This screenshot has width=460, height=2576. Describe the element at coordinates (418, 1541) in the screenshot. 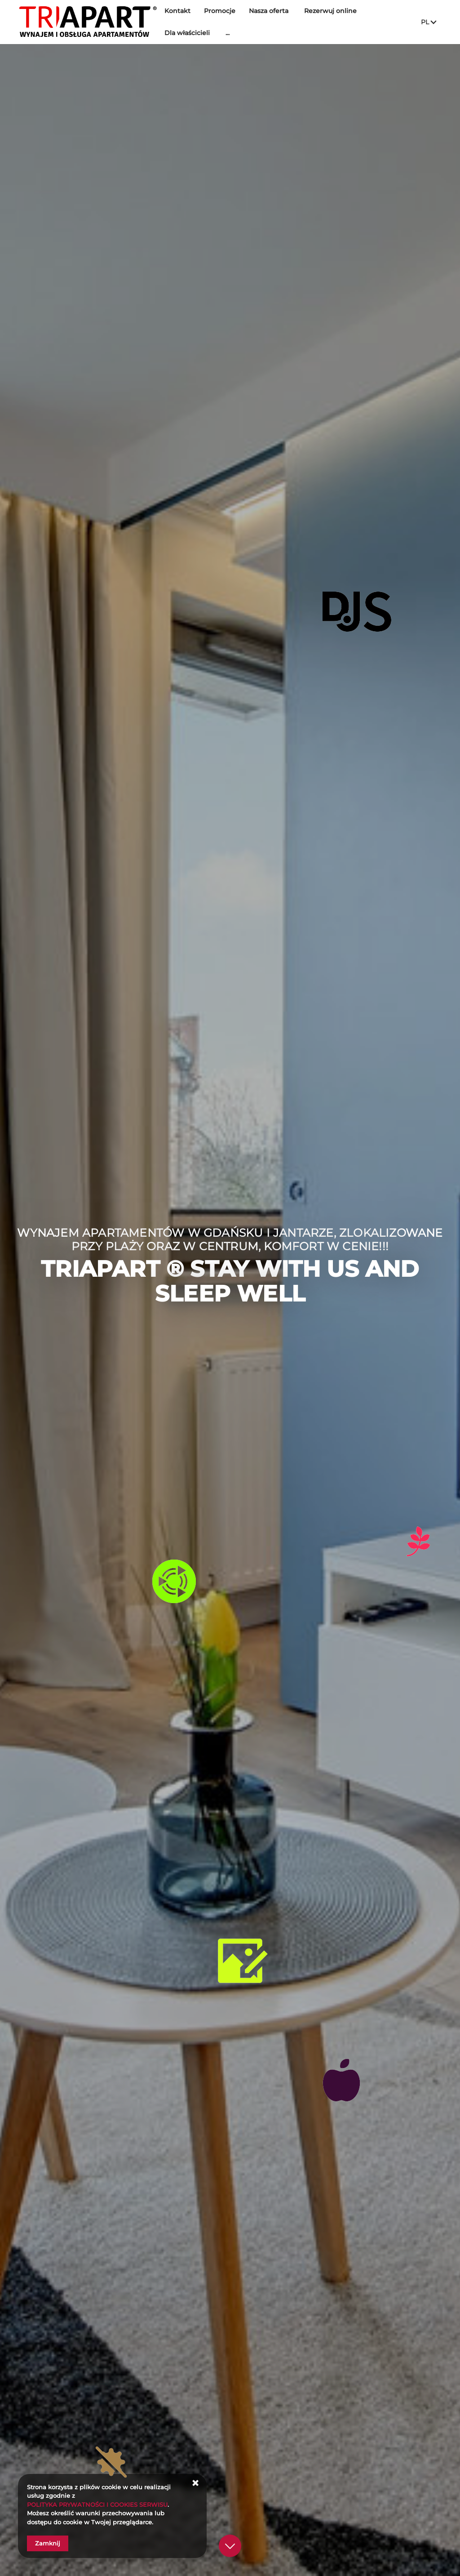

I see `pagelines brand logo` at that location.